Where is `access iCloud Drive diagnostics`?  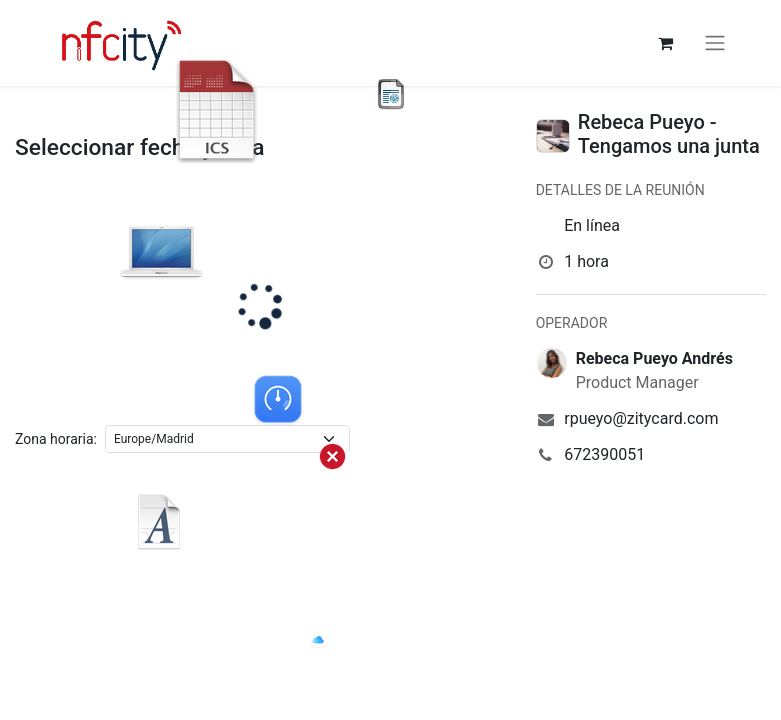
access iCloud Drive diagnostics is located at coordinates (318, 640).